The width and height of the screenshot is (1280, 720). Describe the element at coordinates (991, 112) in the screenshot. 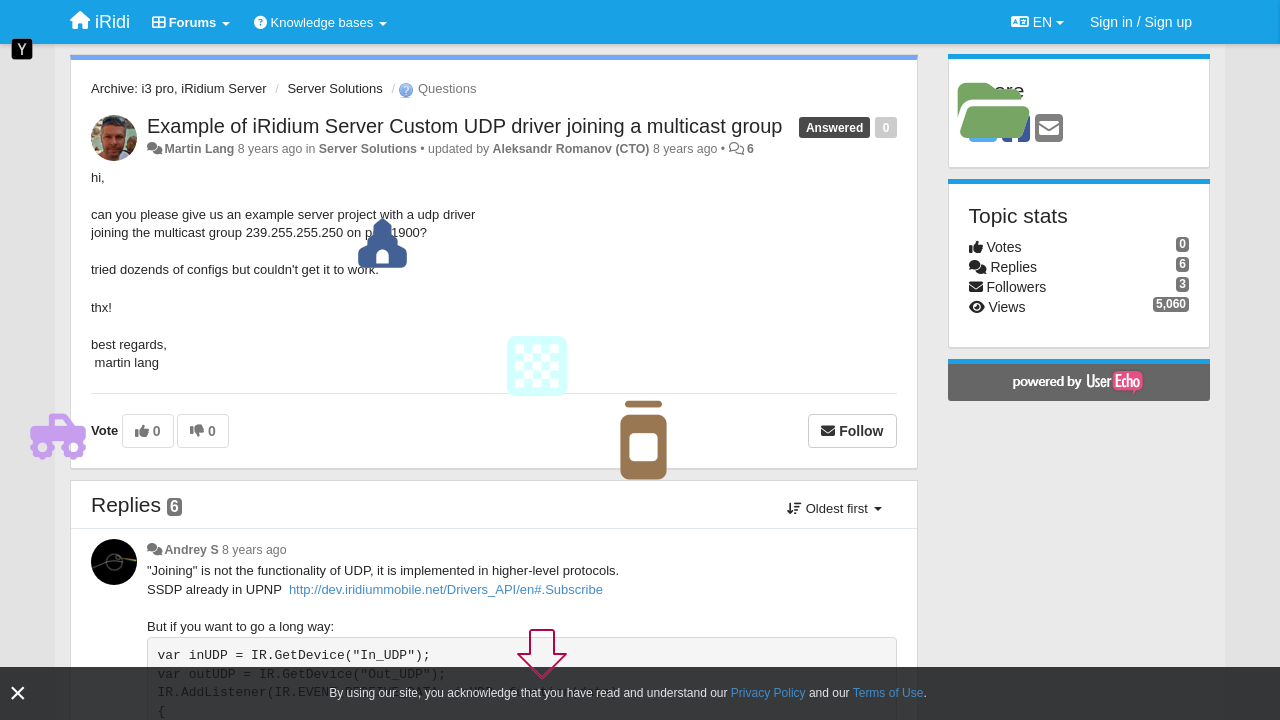

I see `open folder to view contents` at that location.